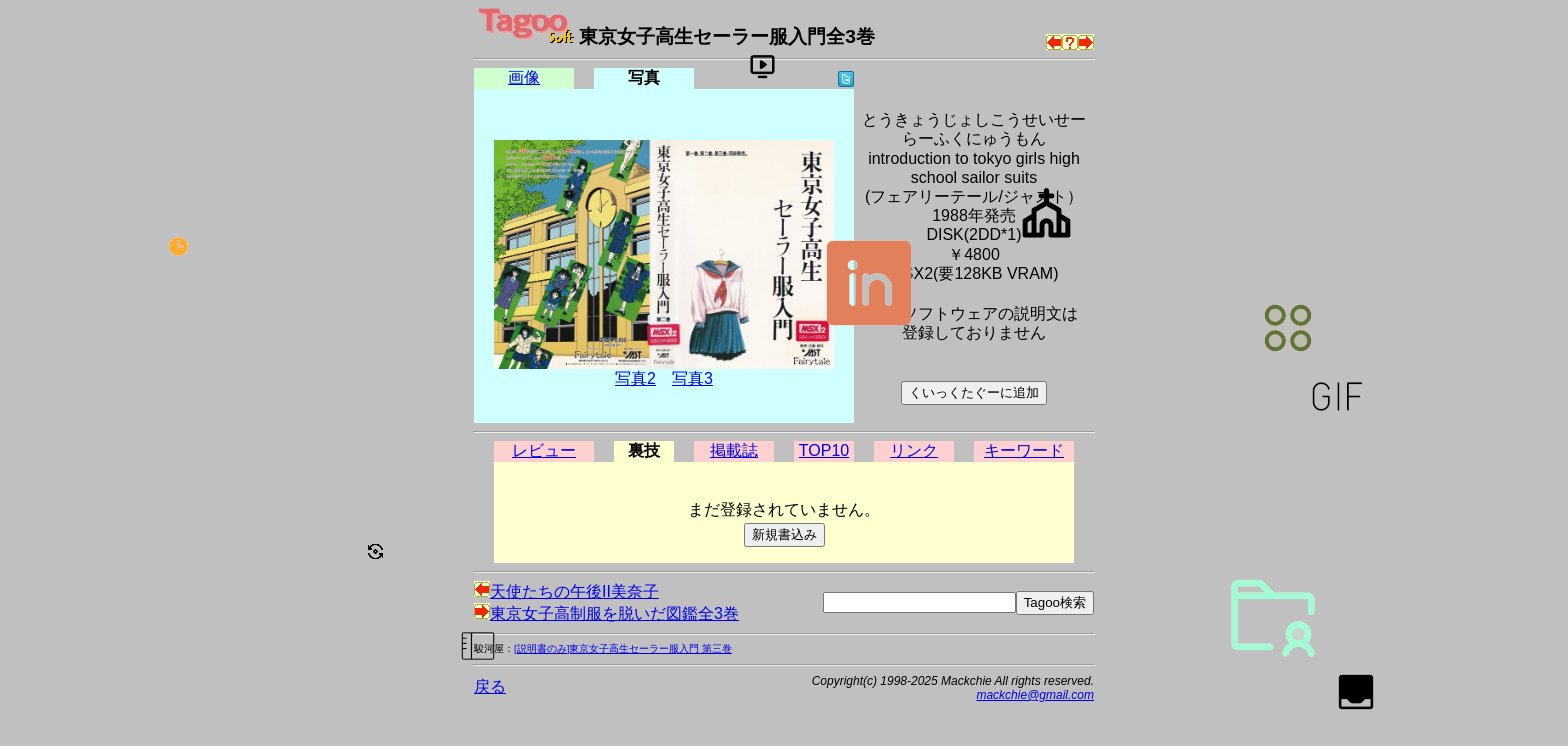 The image size is (1568, 746). Describe the element at coordinates (1046, 215) in the screenshot. I see `view nearby churches or places of worship` at that location.